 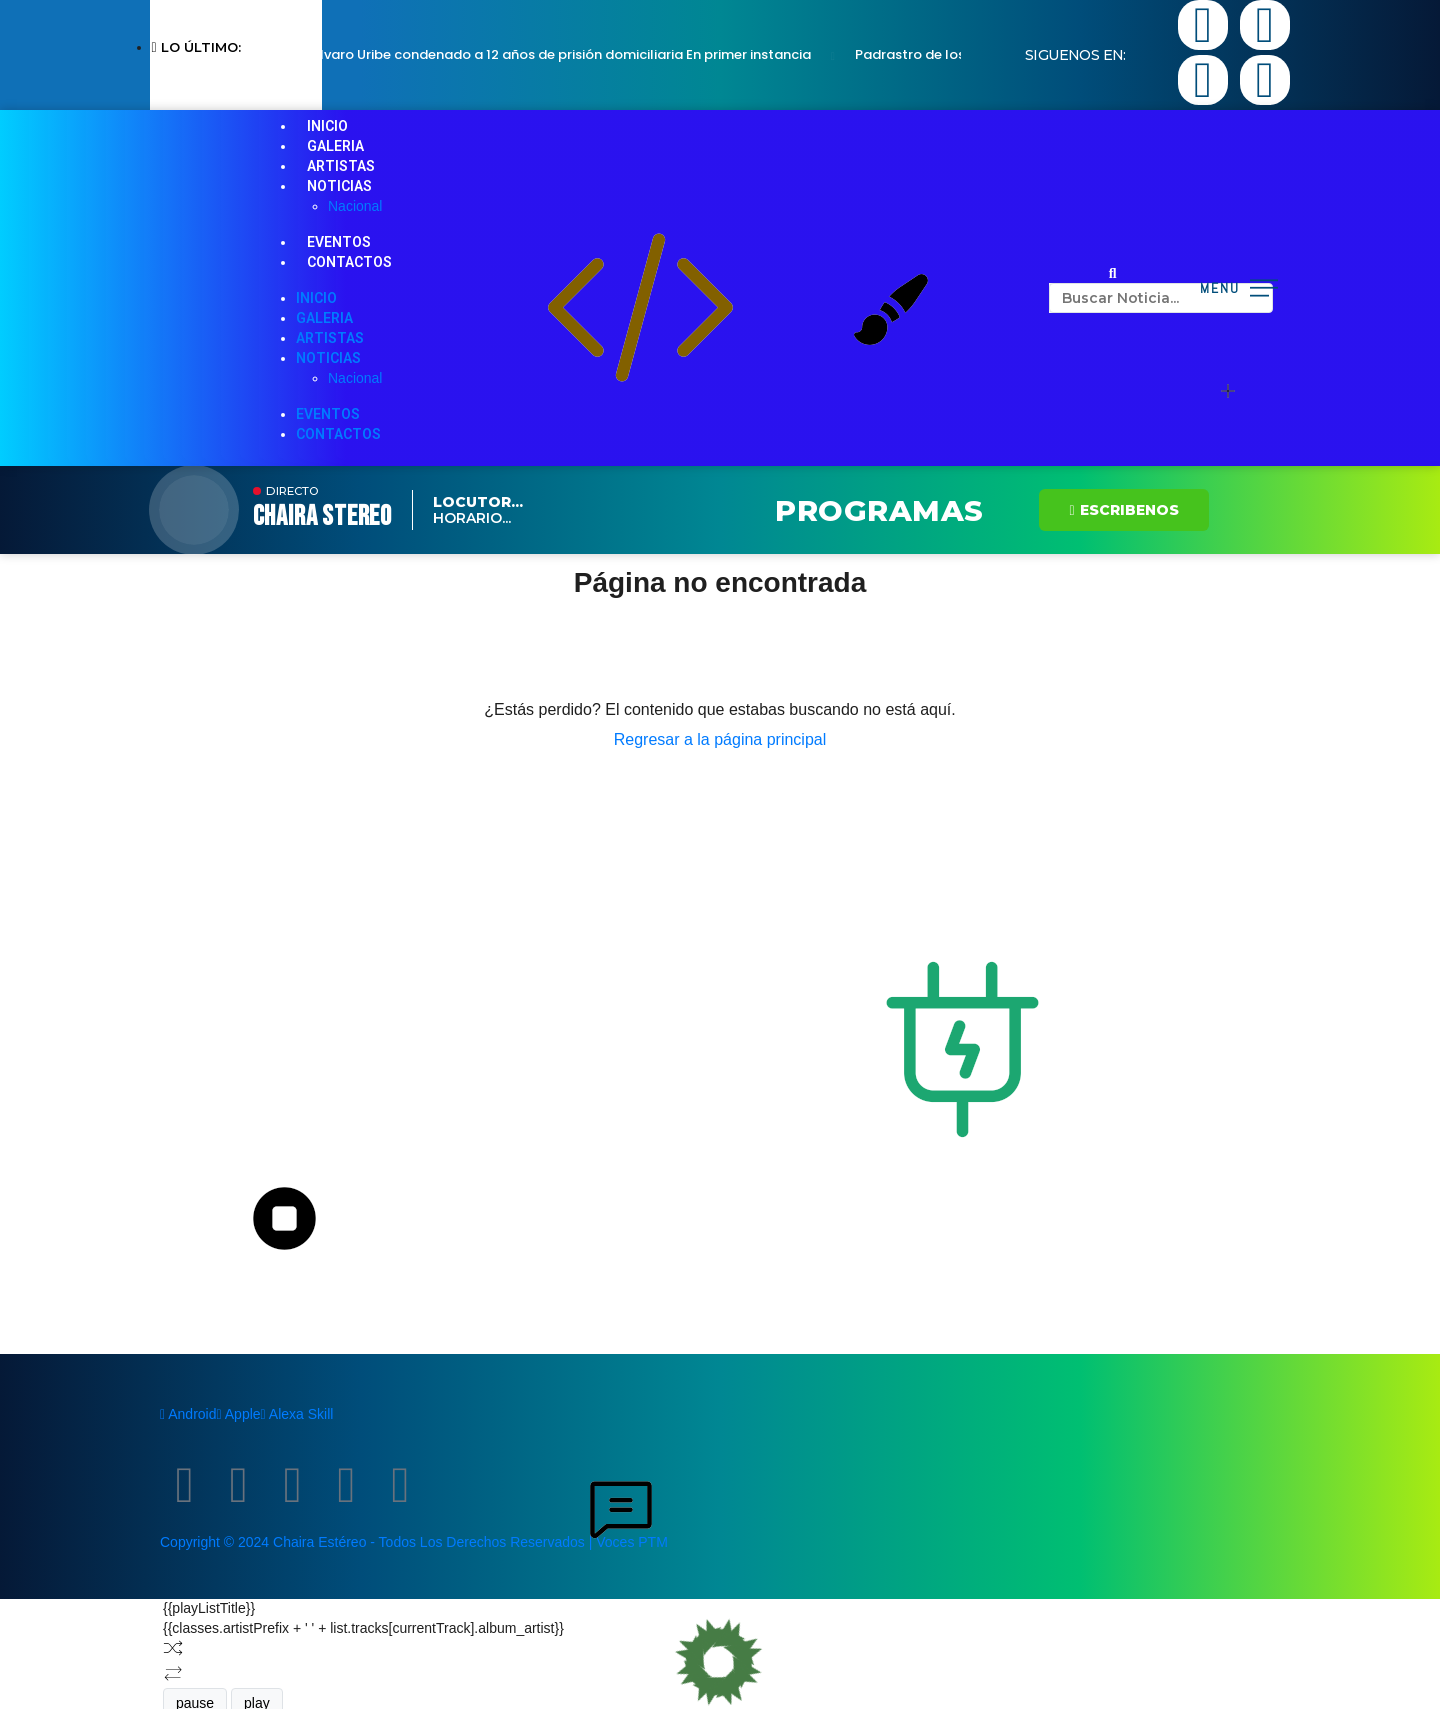 I want to click on access drawing or painting tools, so click(x=892, y=309).